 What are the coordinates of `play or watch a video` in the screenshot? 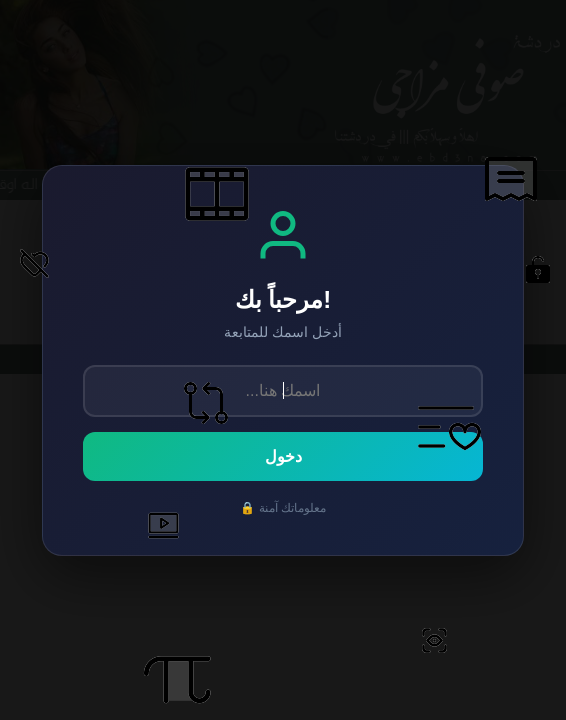 It's located at (163, 525).